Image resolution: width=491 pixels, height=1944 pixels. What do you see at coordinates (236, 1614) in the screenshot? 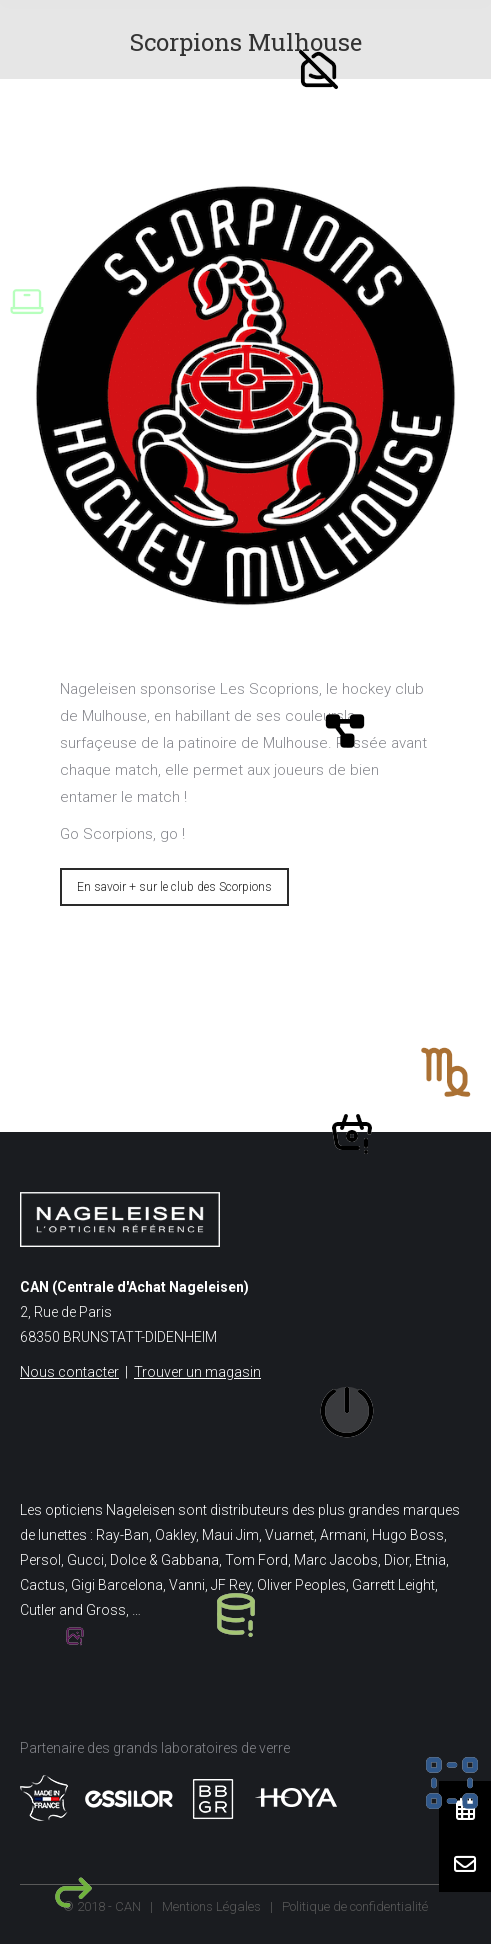
I see `database error or warning status` at bounding box center [236, 1614].